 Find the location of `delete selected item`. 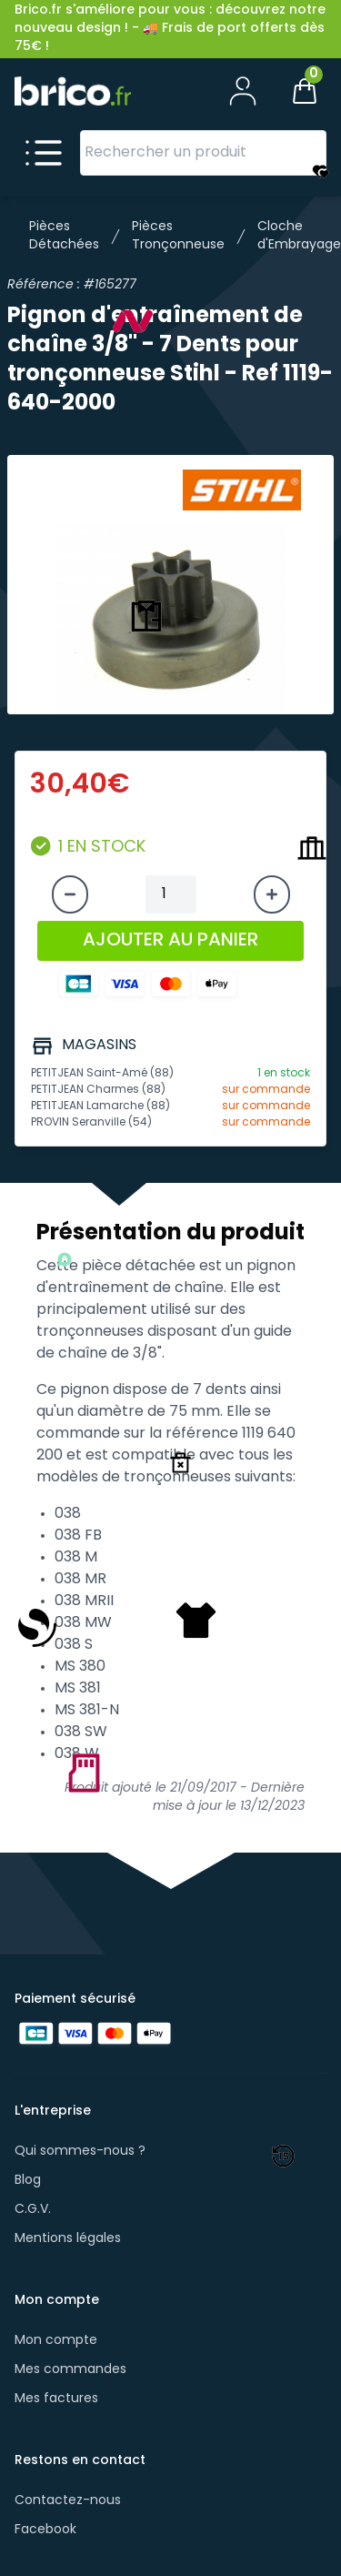

delete selected item is located at coordinates (180, 1462).